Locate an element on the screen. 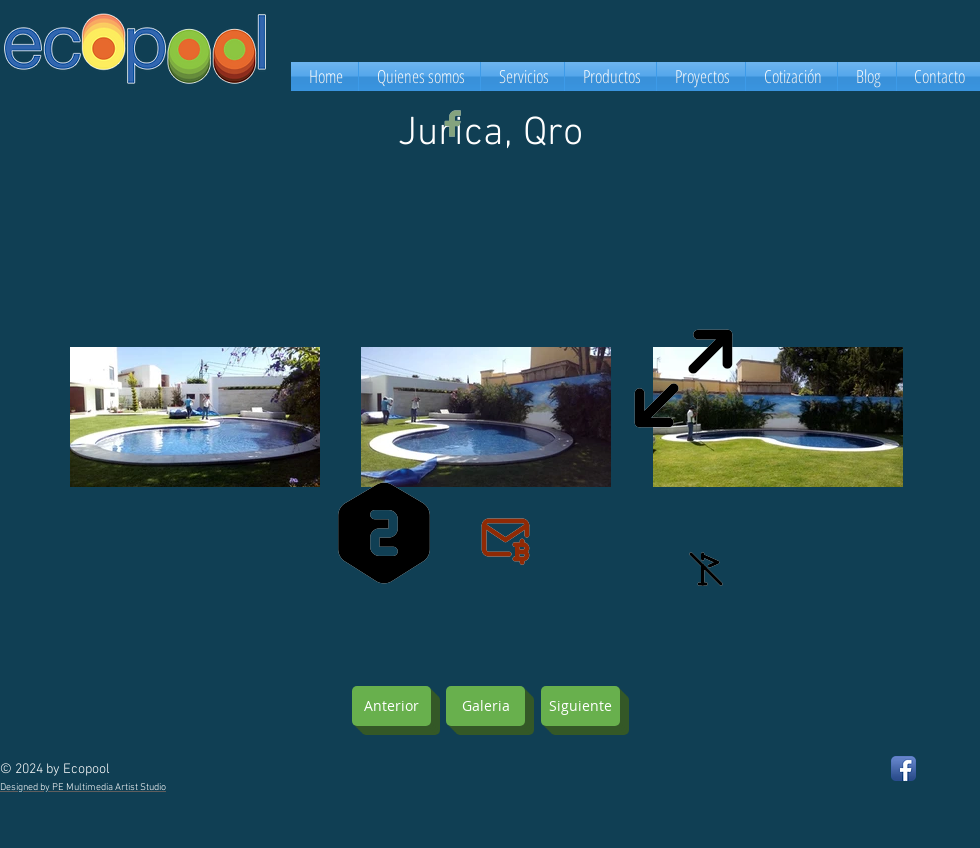  step 2 in a multi-step process is located at coordinates (384, 533).